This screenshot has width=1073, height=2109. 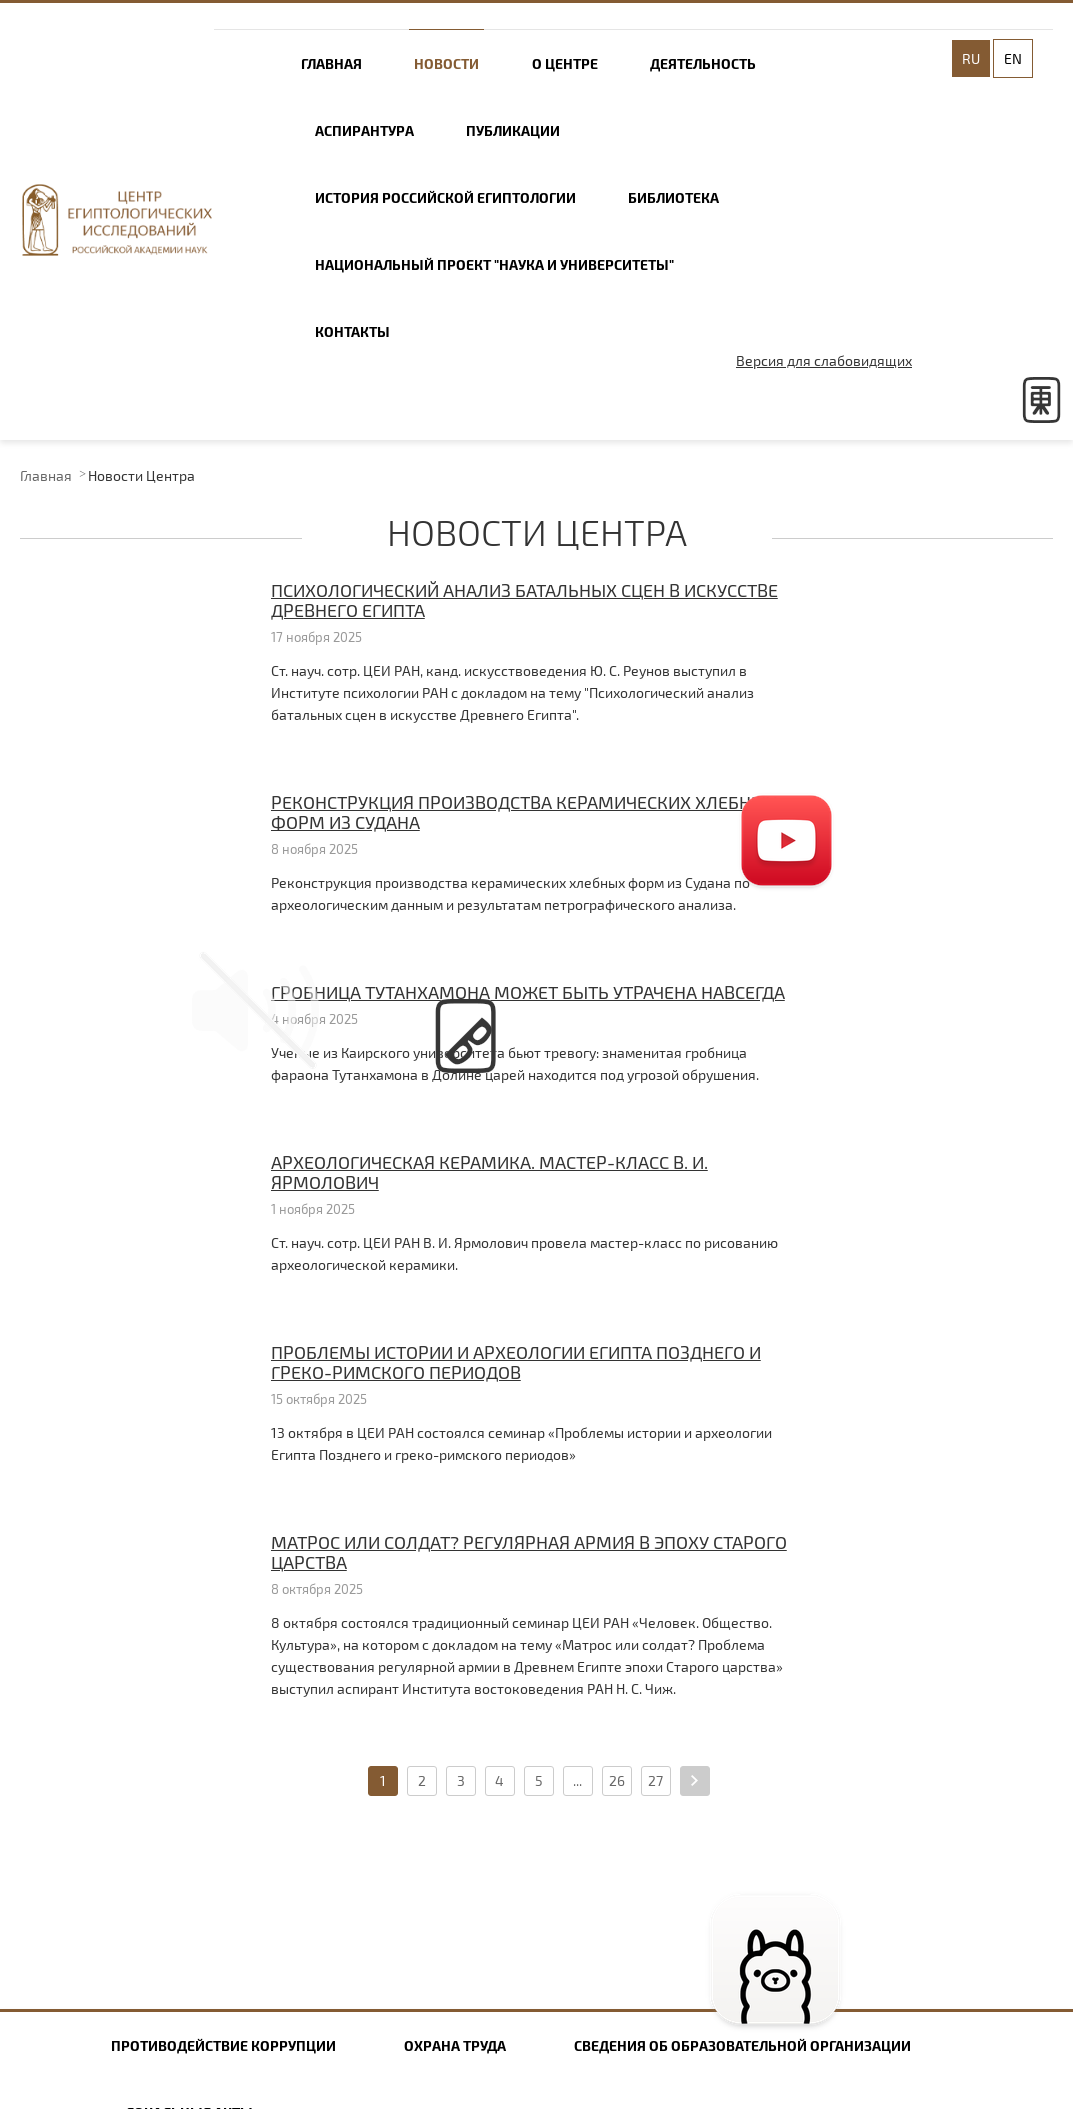 I want to click on launch gnome mahjongg tile matching game, so click(x=1043, y=400).